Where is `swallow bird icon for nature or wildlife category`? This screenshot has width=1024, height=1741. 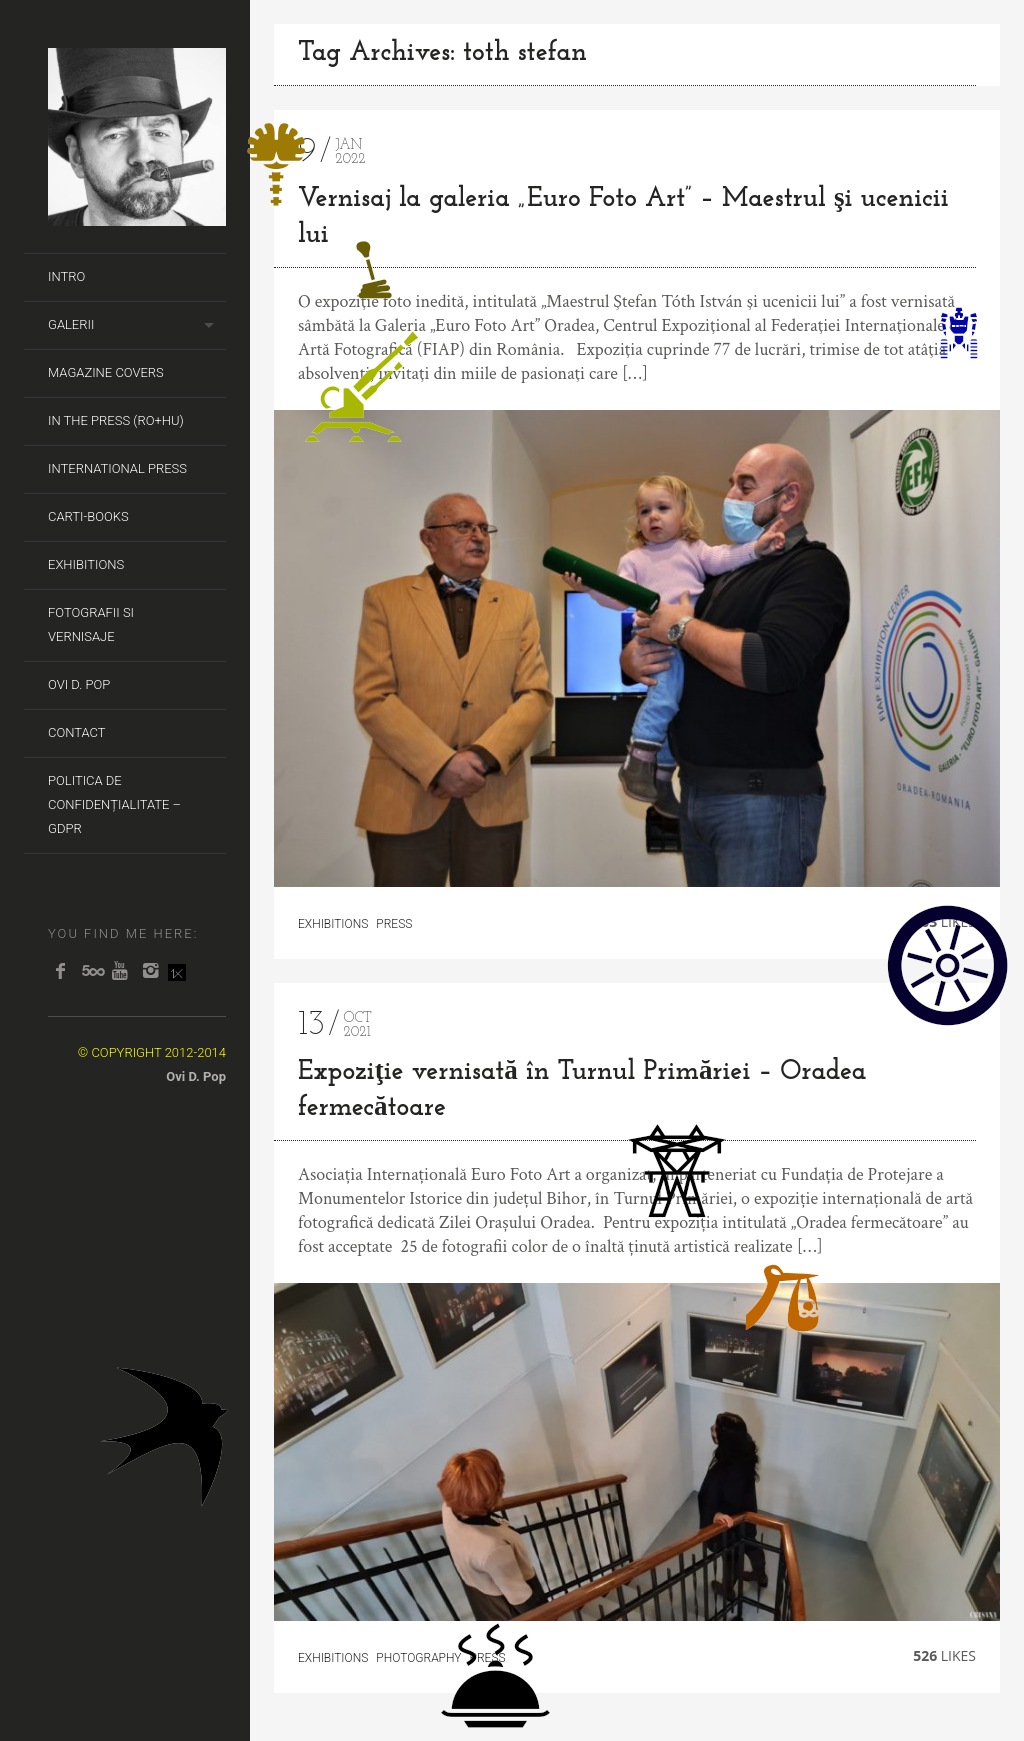
swallow bird icon for nature or wildlife category is located at coordinates (164, 1437).